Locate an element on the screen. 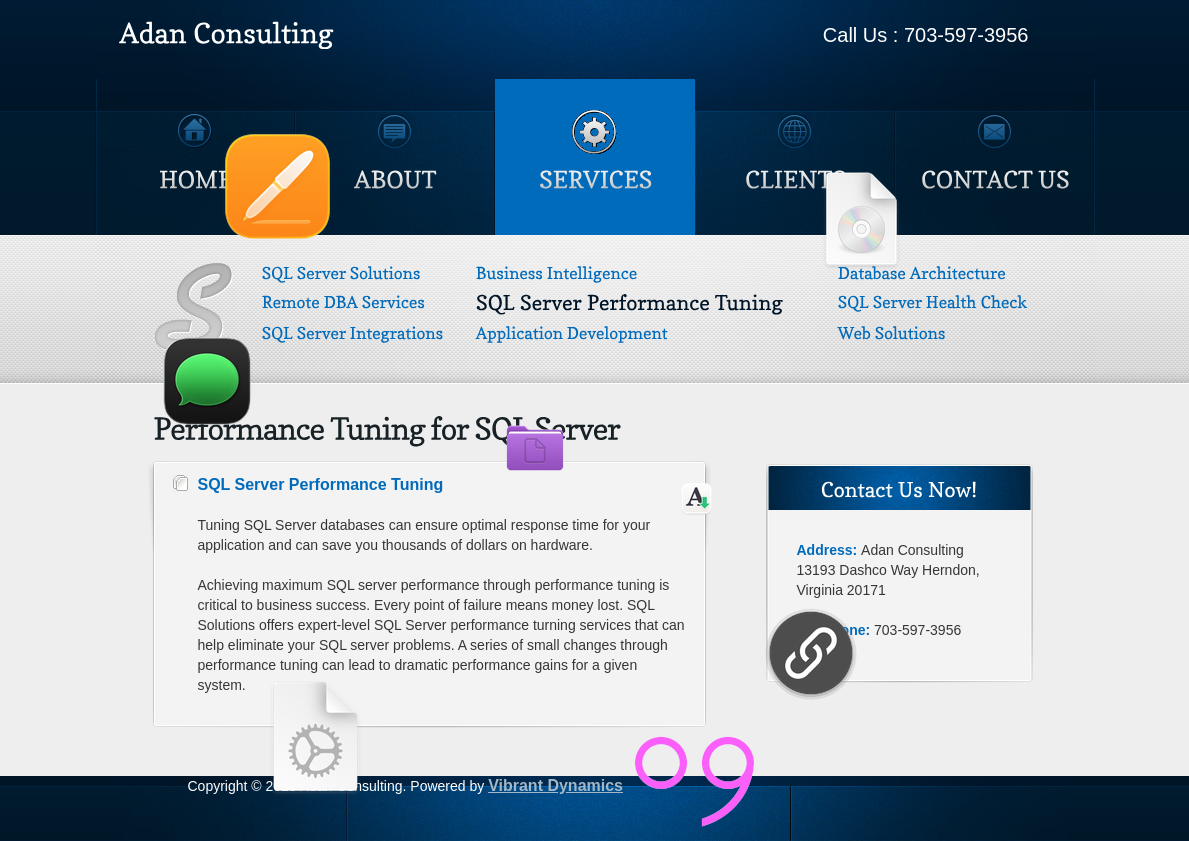  open the messages app is located at coordinates (207, 381).